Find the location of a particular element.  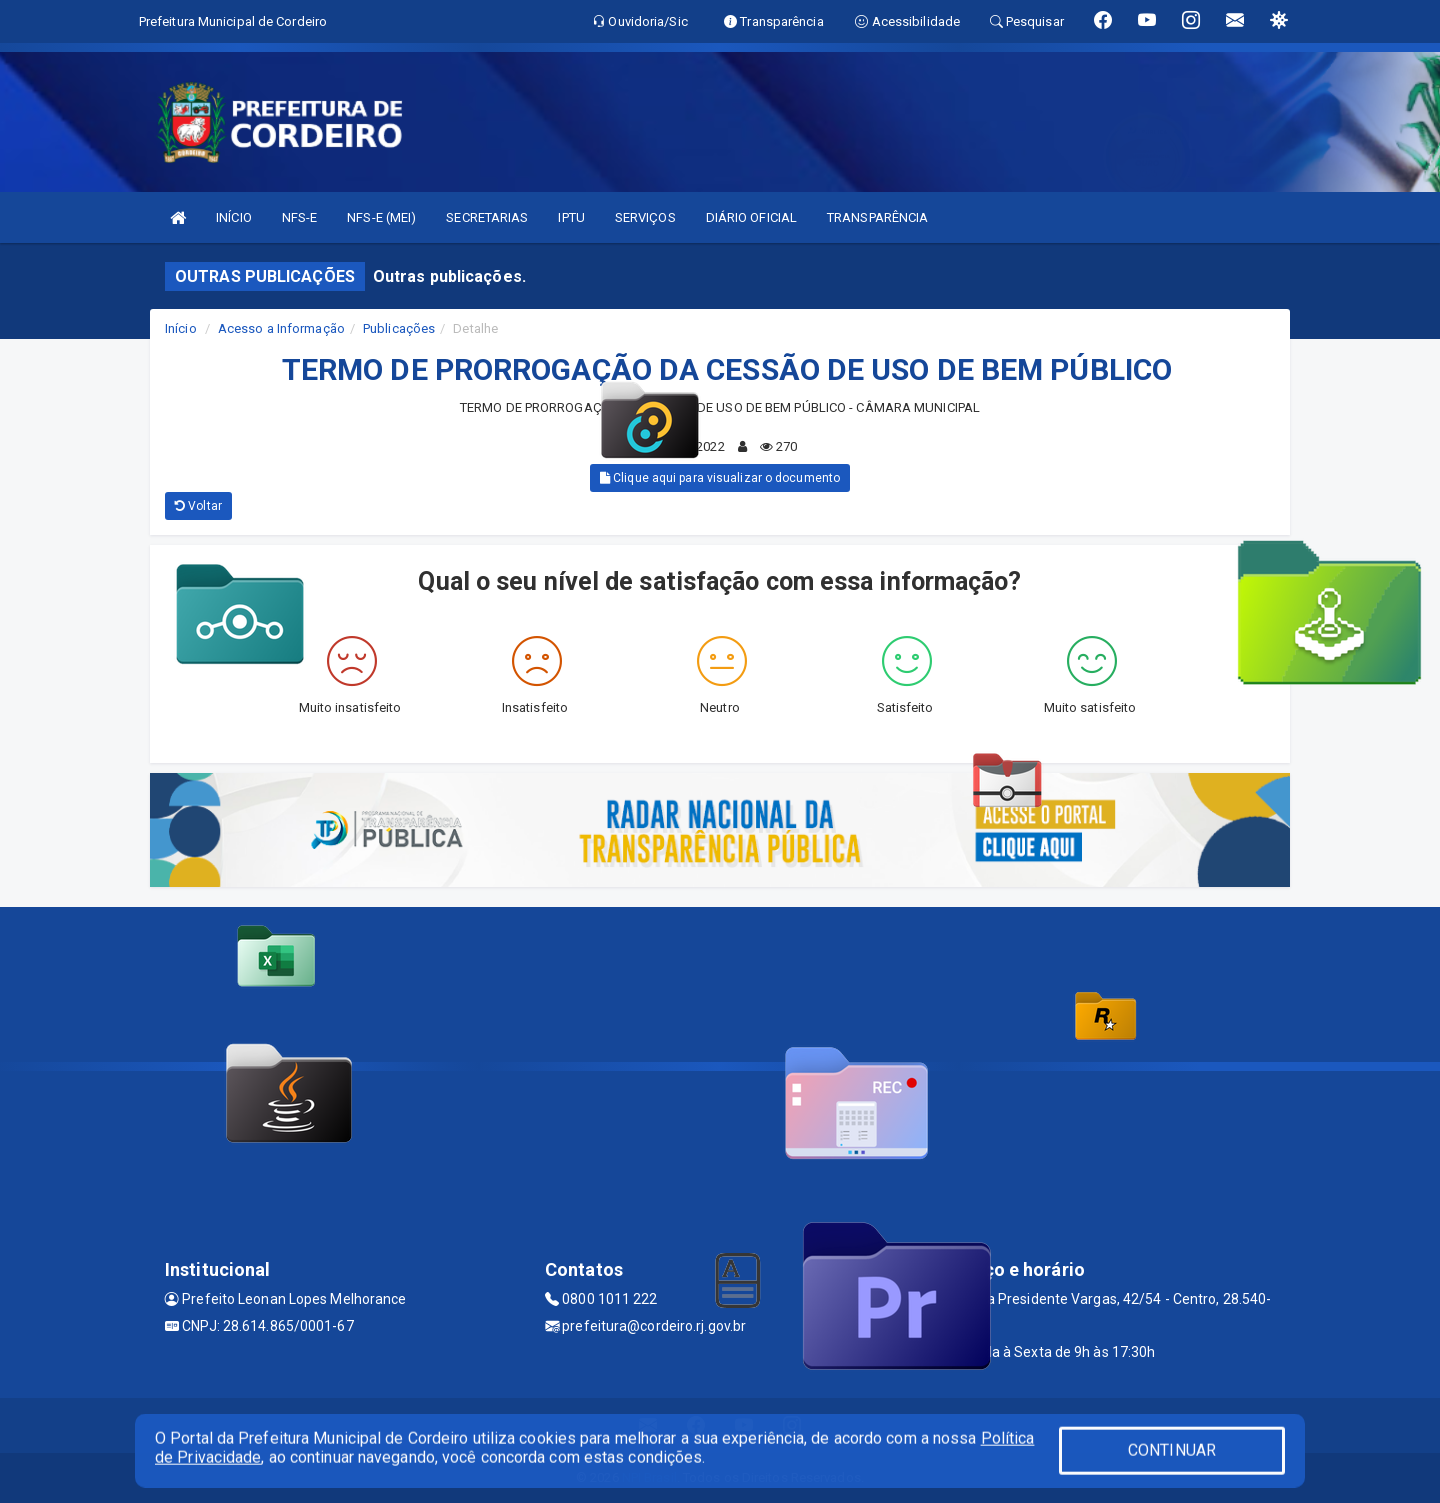

folder containing Rockstar Games files or installations is located at coordinates (1105, 1017).